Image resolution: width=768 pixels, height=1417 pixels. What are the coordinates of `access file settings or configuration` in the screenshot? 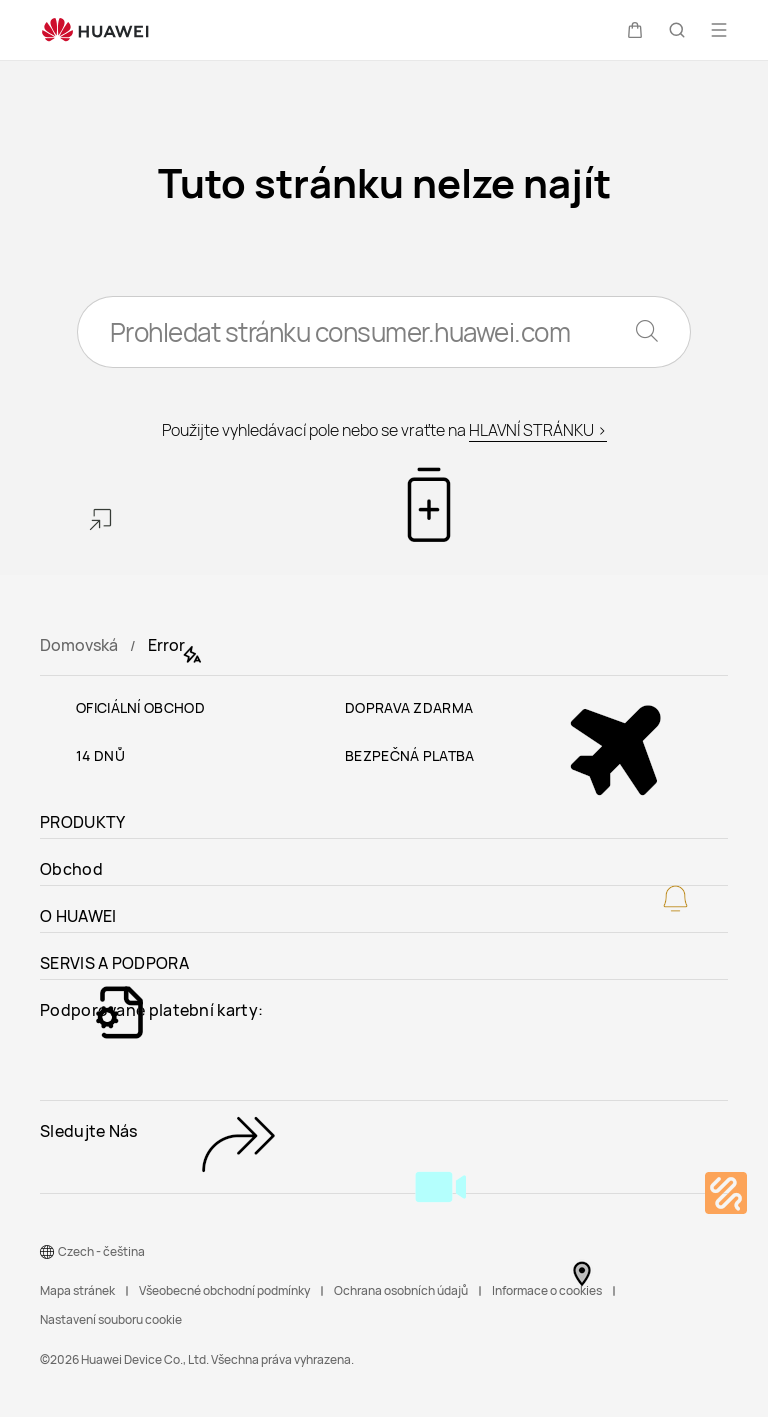 It's located at (121, 1012).